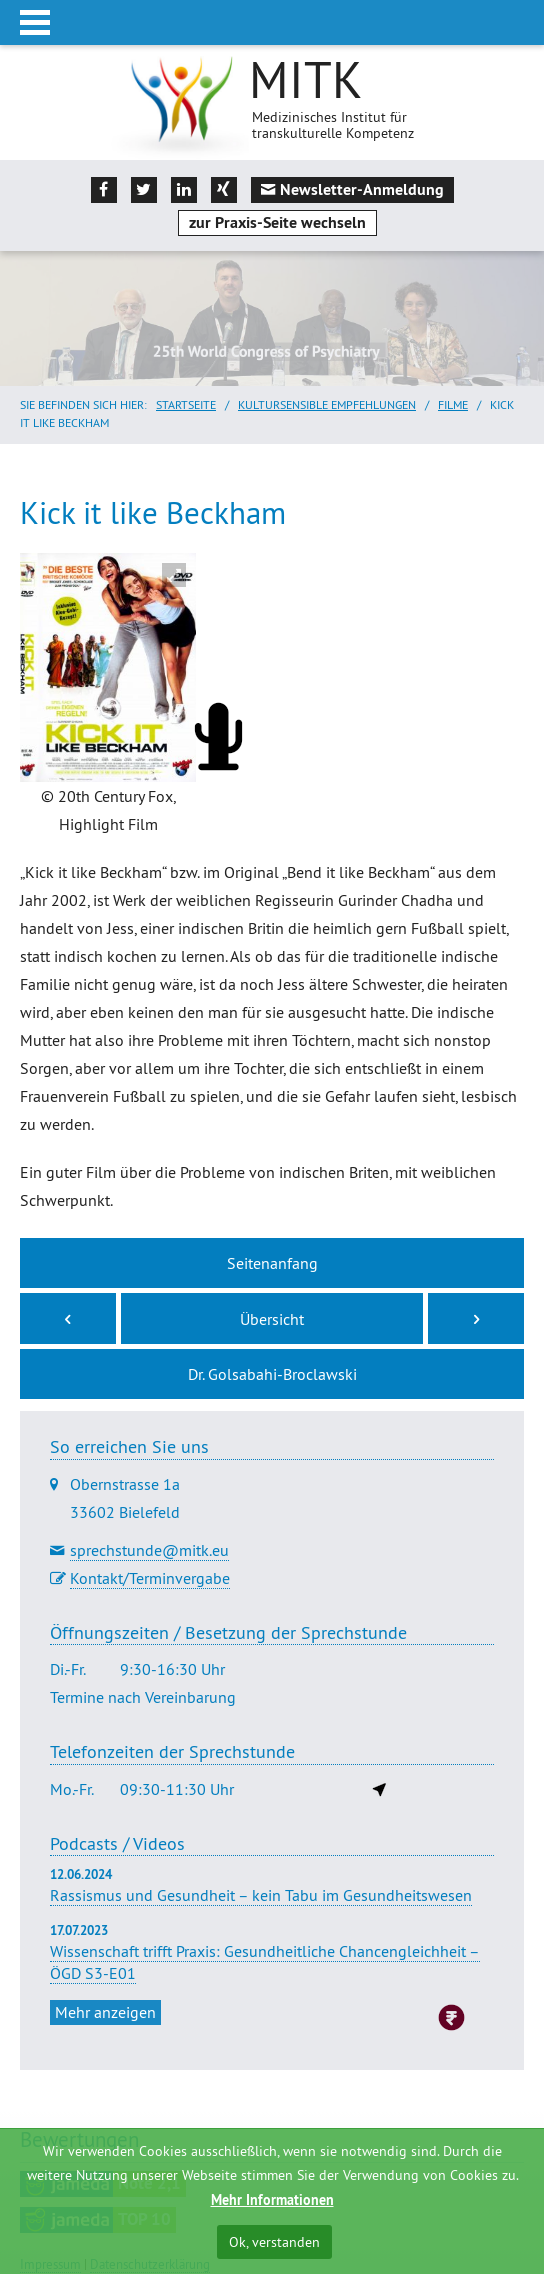 The image size is (544, 2274). What do you see at coordinates (379, 1789) in the screenshot?
I see `access nearby places or points of interest` at bounding box center [379, 1789].